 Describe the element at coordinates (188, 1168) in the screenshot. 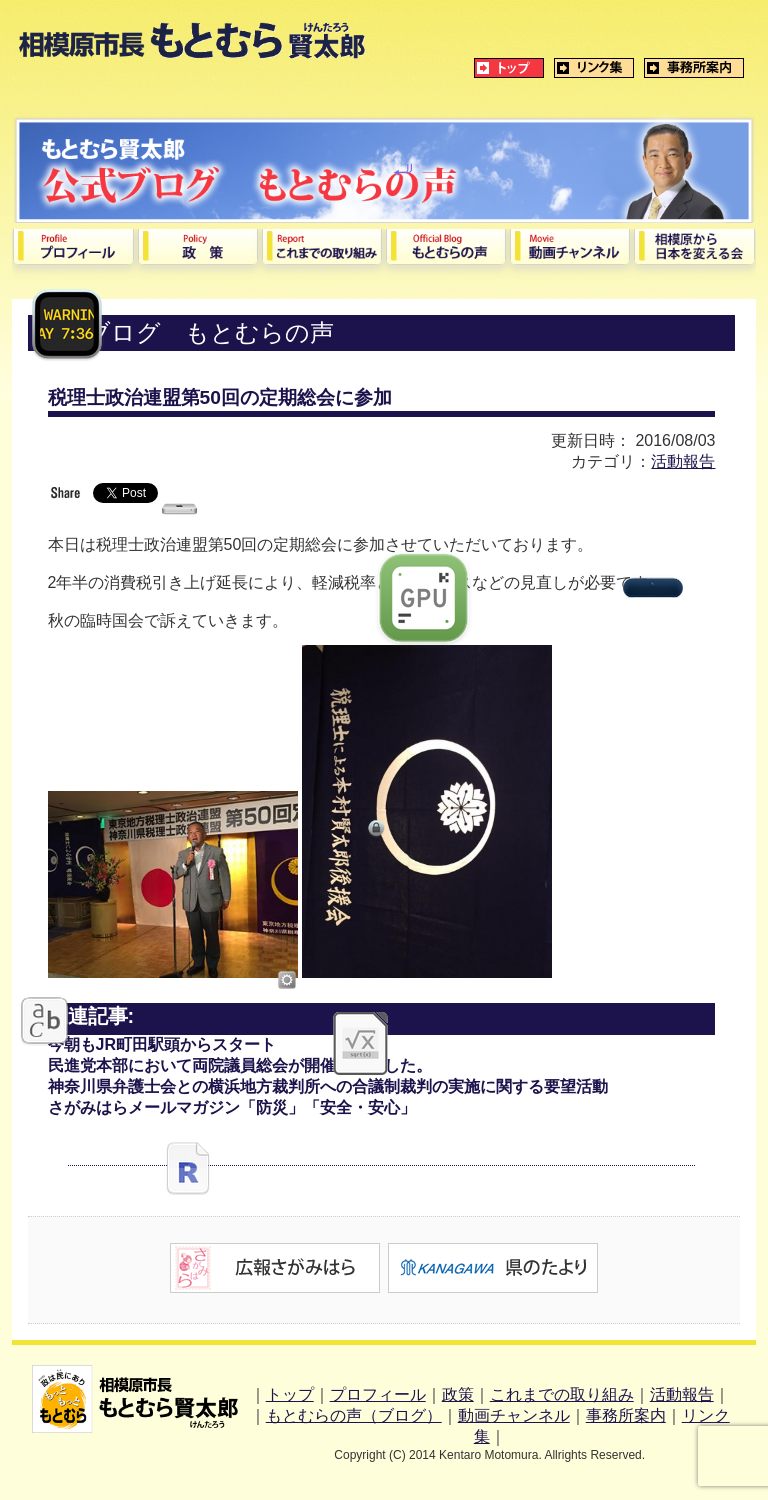

I see `an R programming language source file` at that location.